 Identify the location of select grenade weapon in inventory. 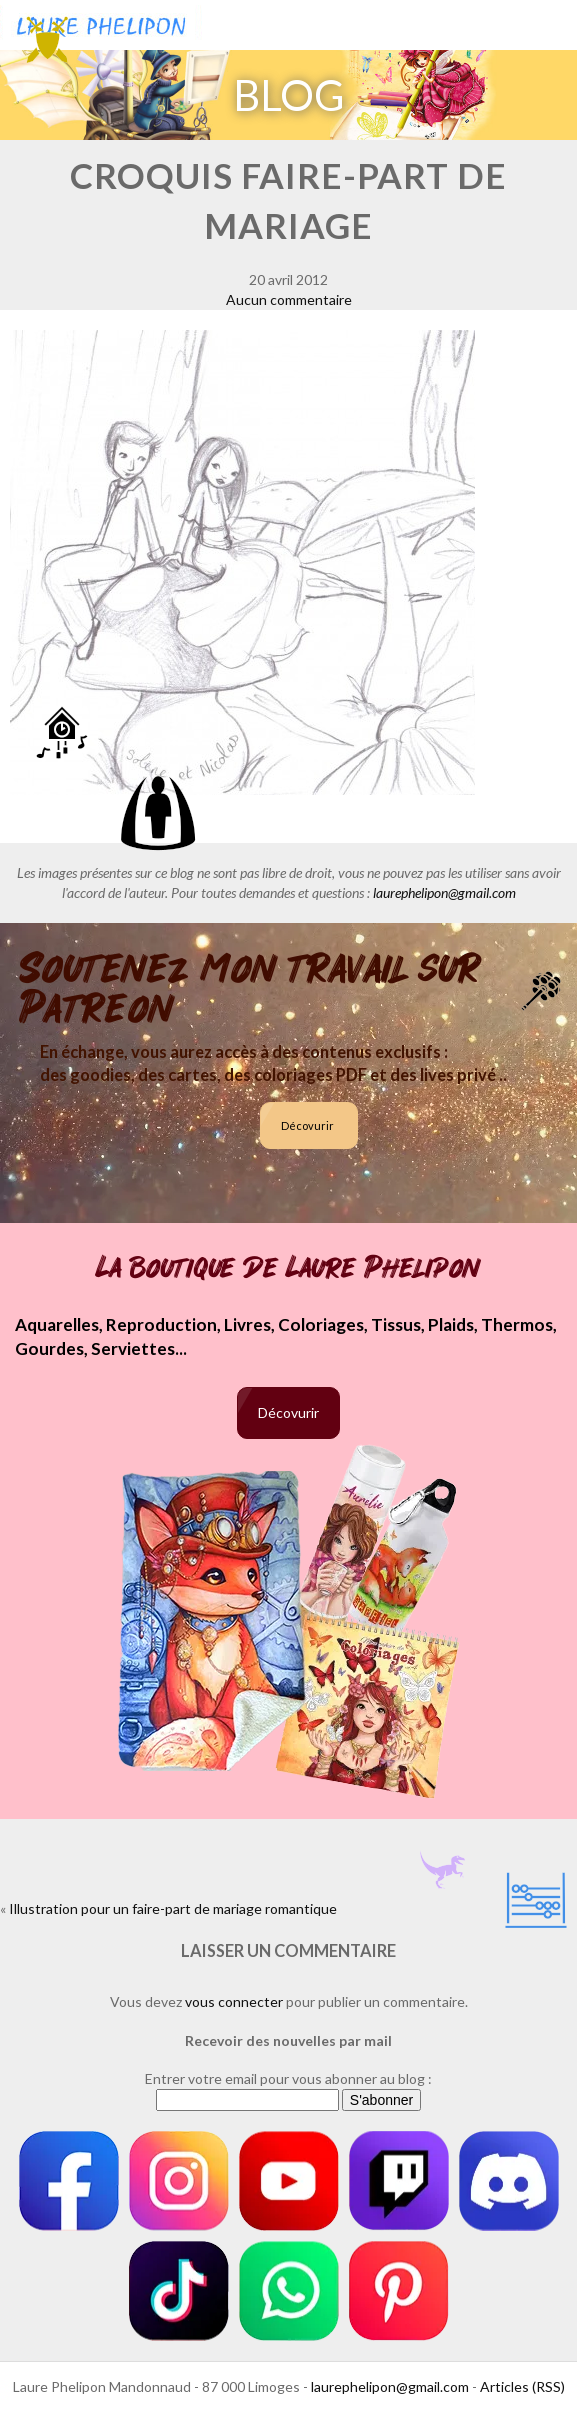
(541, 991).